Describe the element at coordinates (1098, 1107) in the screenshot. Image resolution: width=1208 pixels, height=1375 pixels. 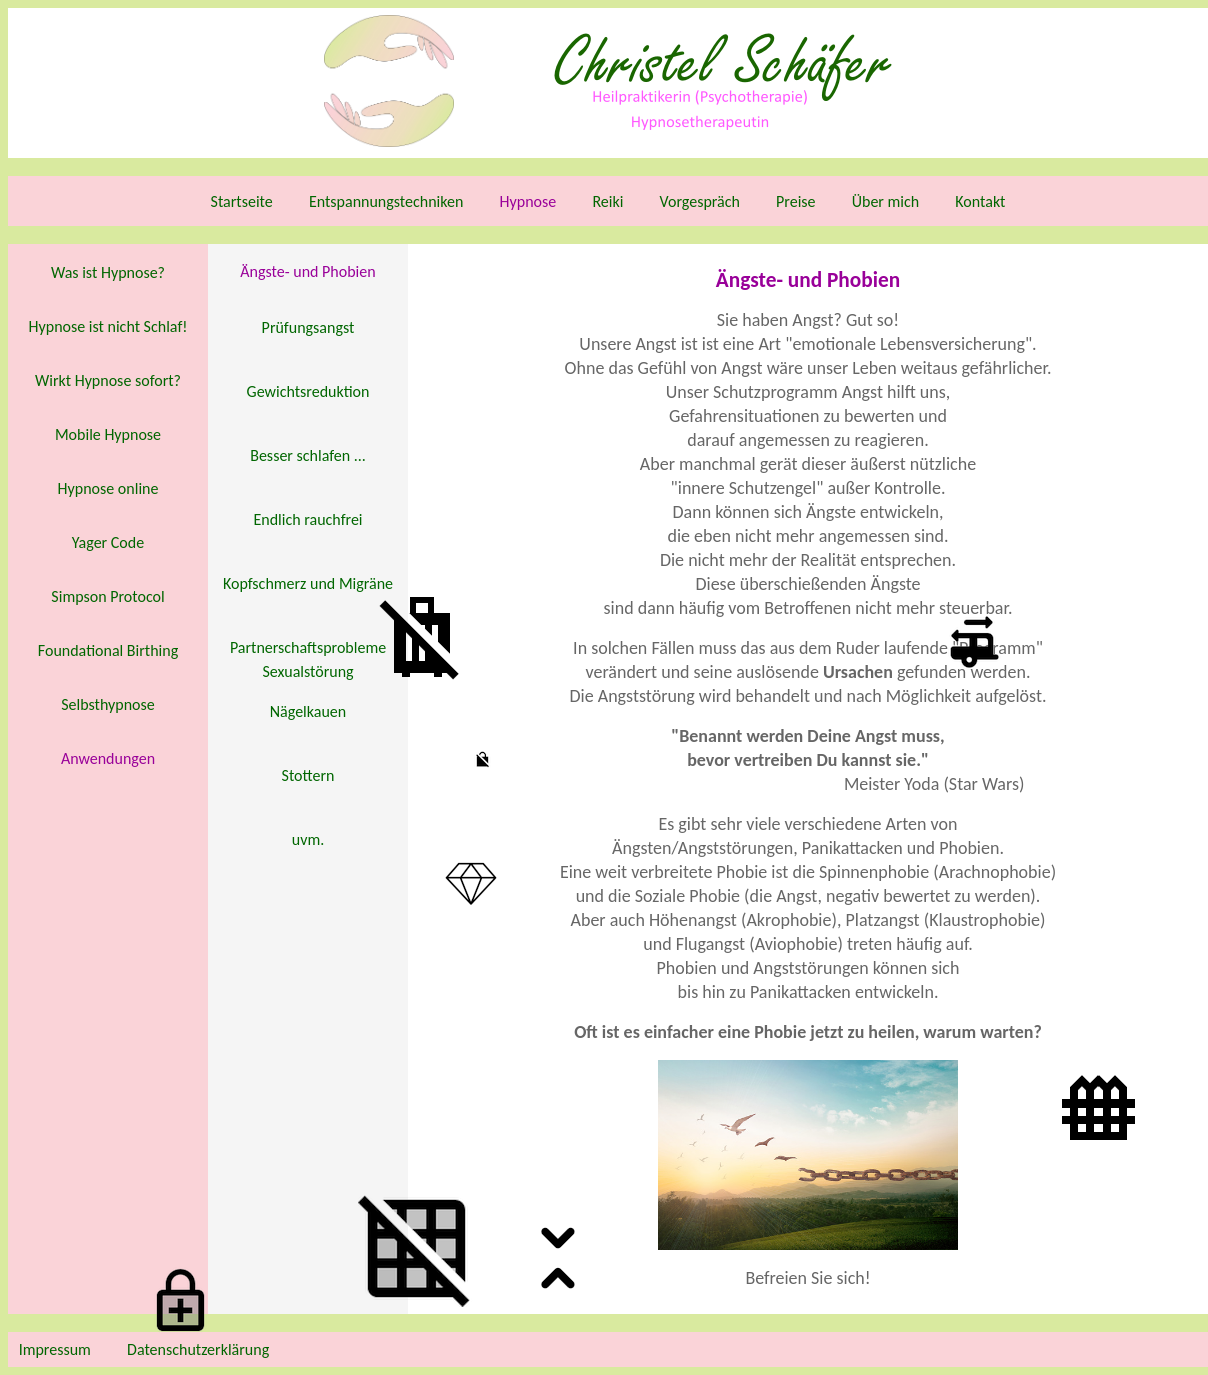
I see `access fence or boundary settings` at that location.